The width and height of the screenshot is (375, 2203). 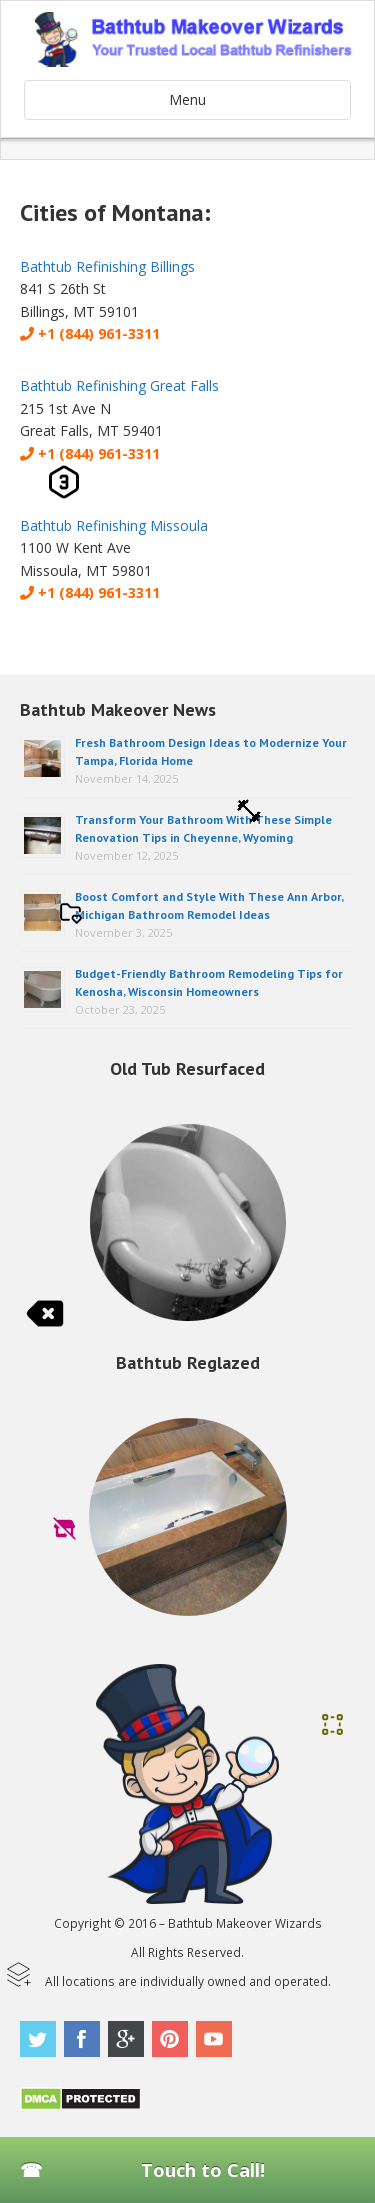 What do you see at coordinates (18, 1974) in the screenshot?
I see `add a new layer to the stack` at bounding box center [18, 1974].